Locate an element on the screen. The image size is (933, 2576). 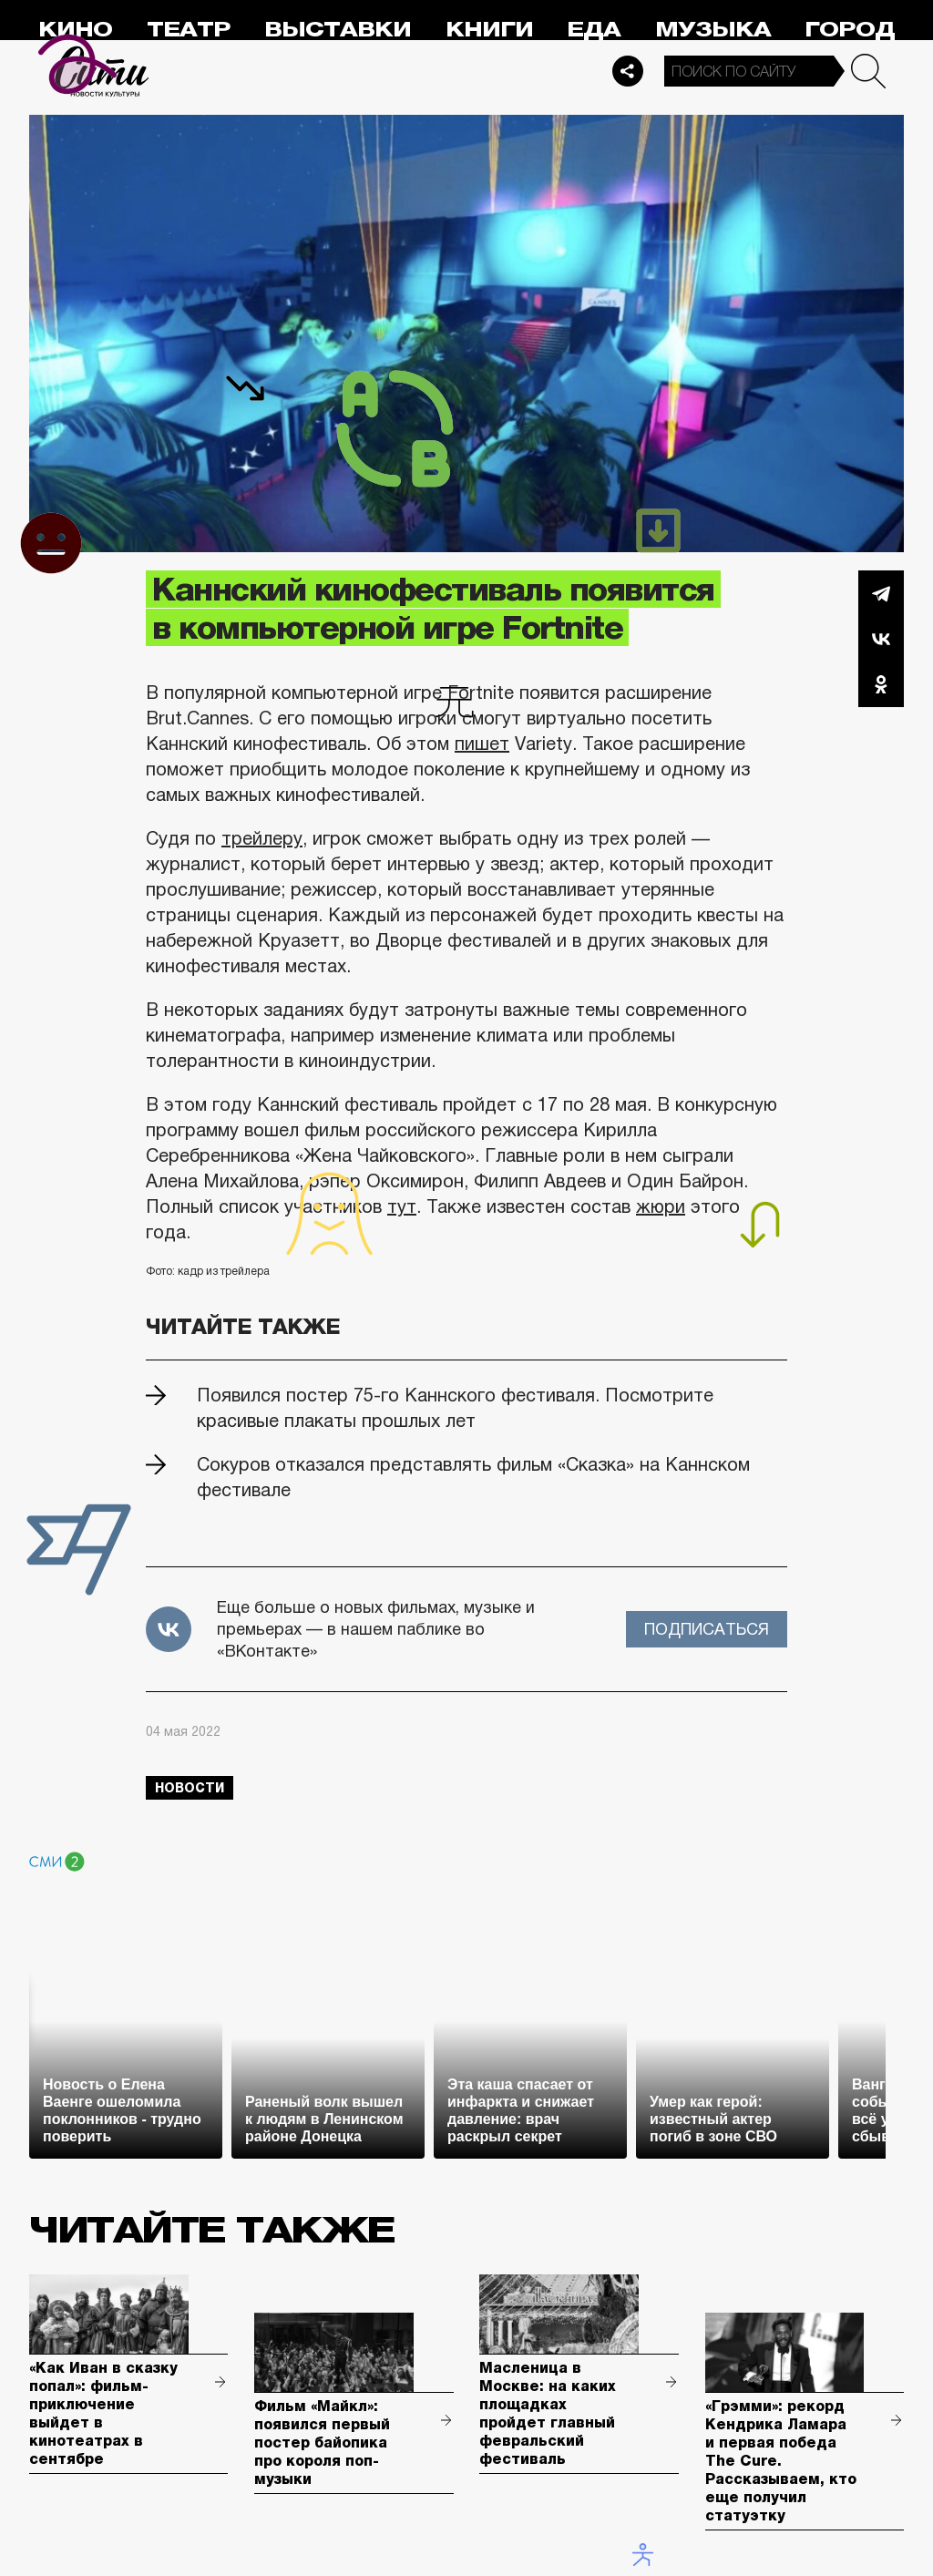
flag or bookmark an item is located at coordinates (77, 1545).